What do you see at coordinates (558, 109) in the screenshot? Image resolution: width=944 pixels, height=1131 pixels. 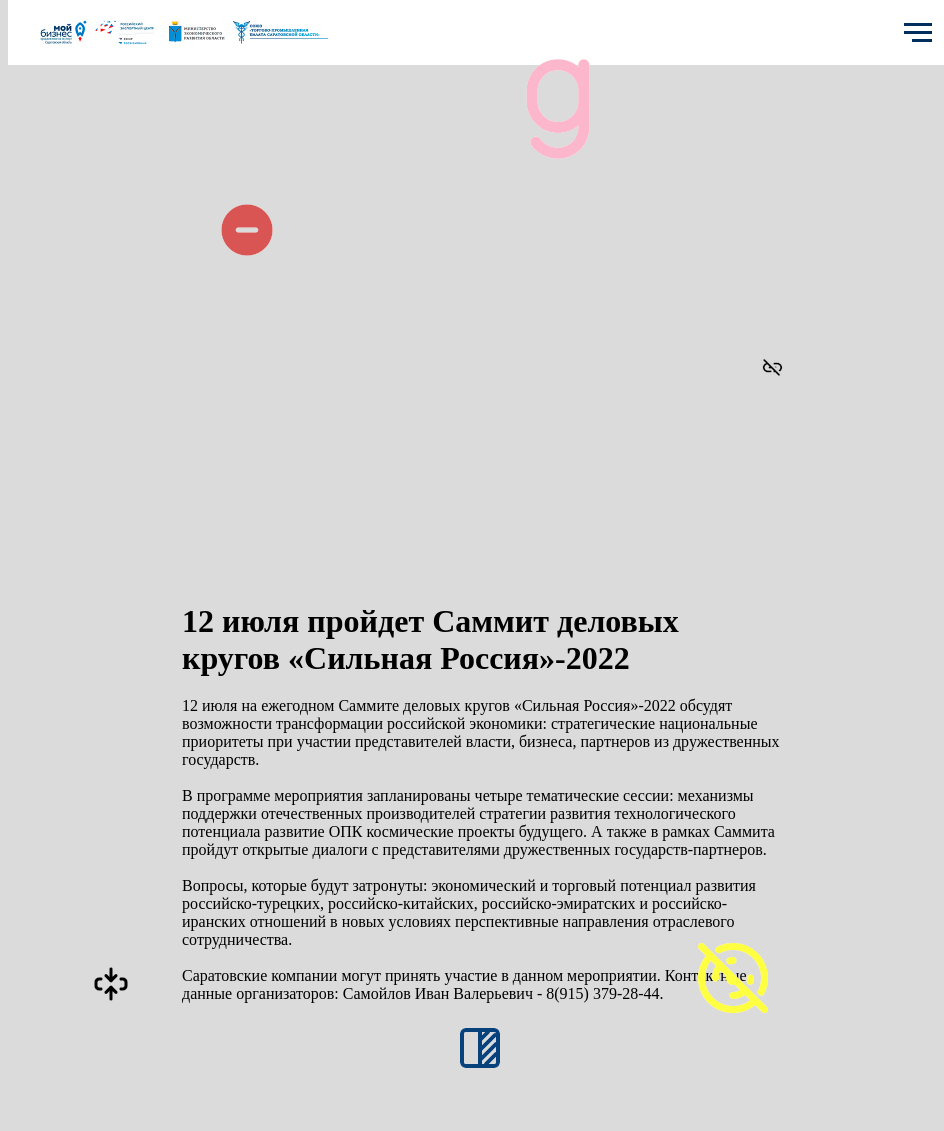 I see `open the Goodreads app` at bounding box center [558, 109].